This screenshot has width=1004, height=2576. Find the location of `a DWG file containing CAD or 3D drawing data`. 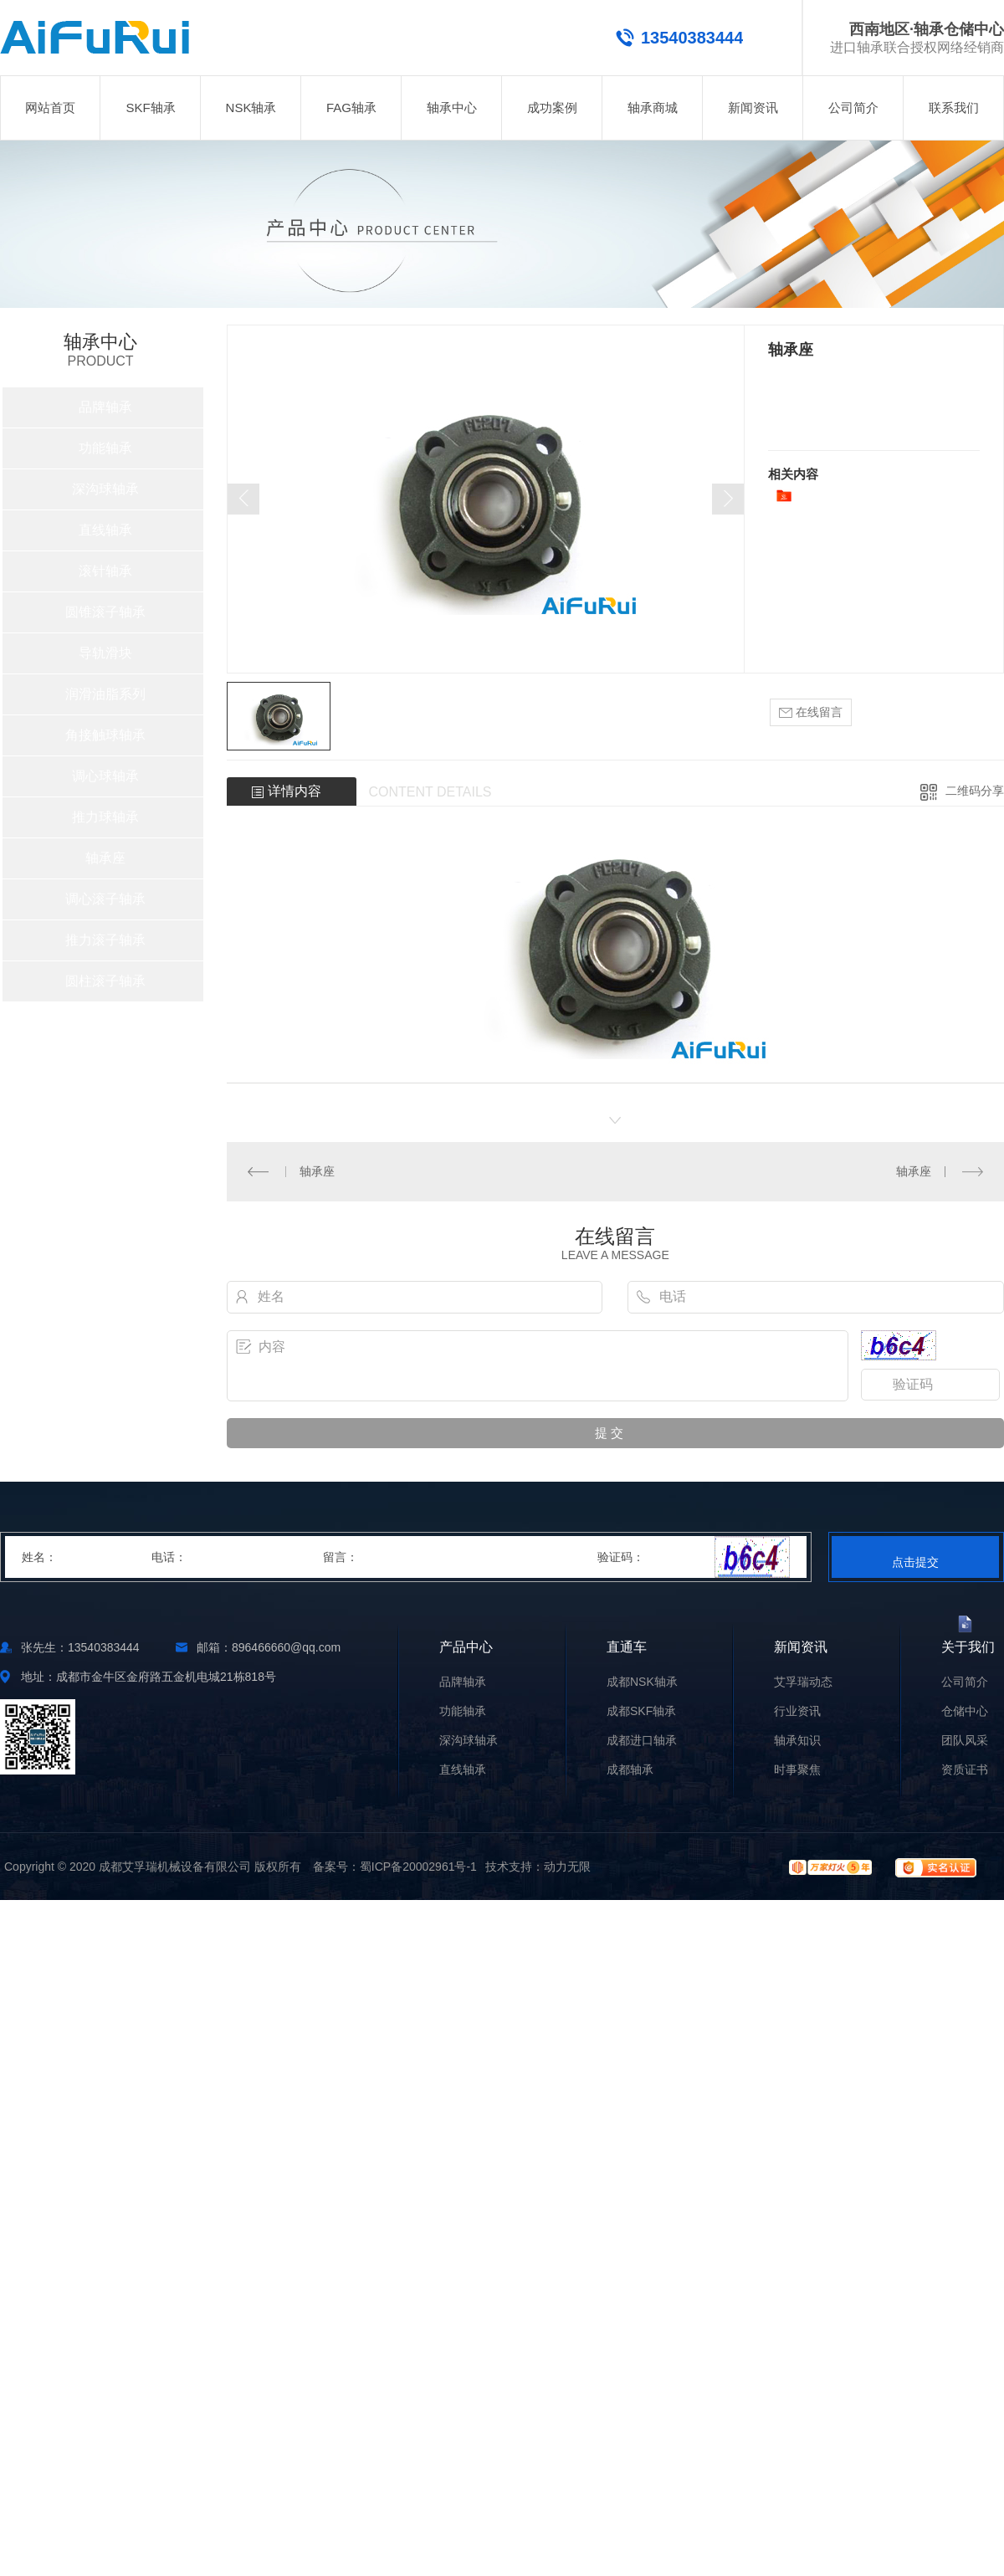

a DWG file containing CAD or 3D drawing data is located at coordinates (965, 1624).